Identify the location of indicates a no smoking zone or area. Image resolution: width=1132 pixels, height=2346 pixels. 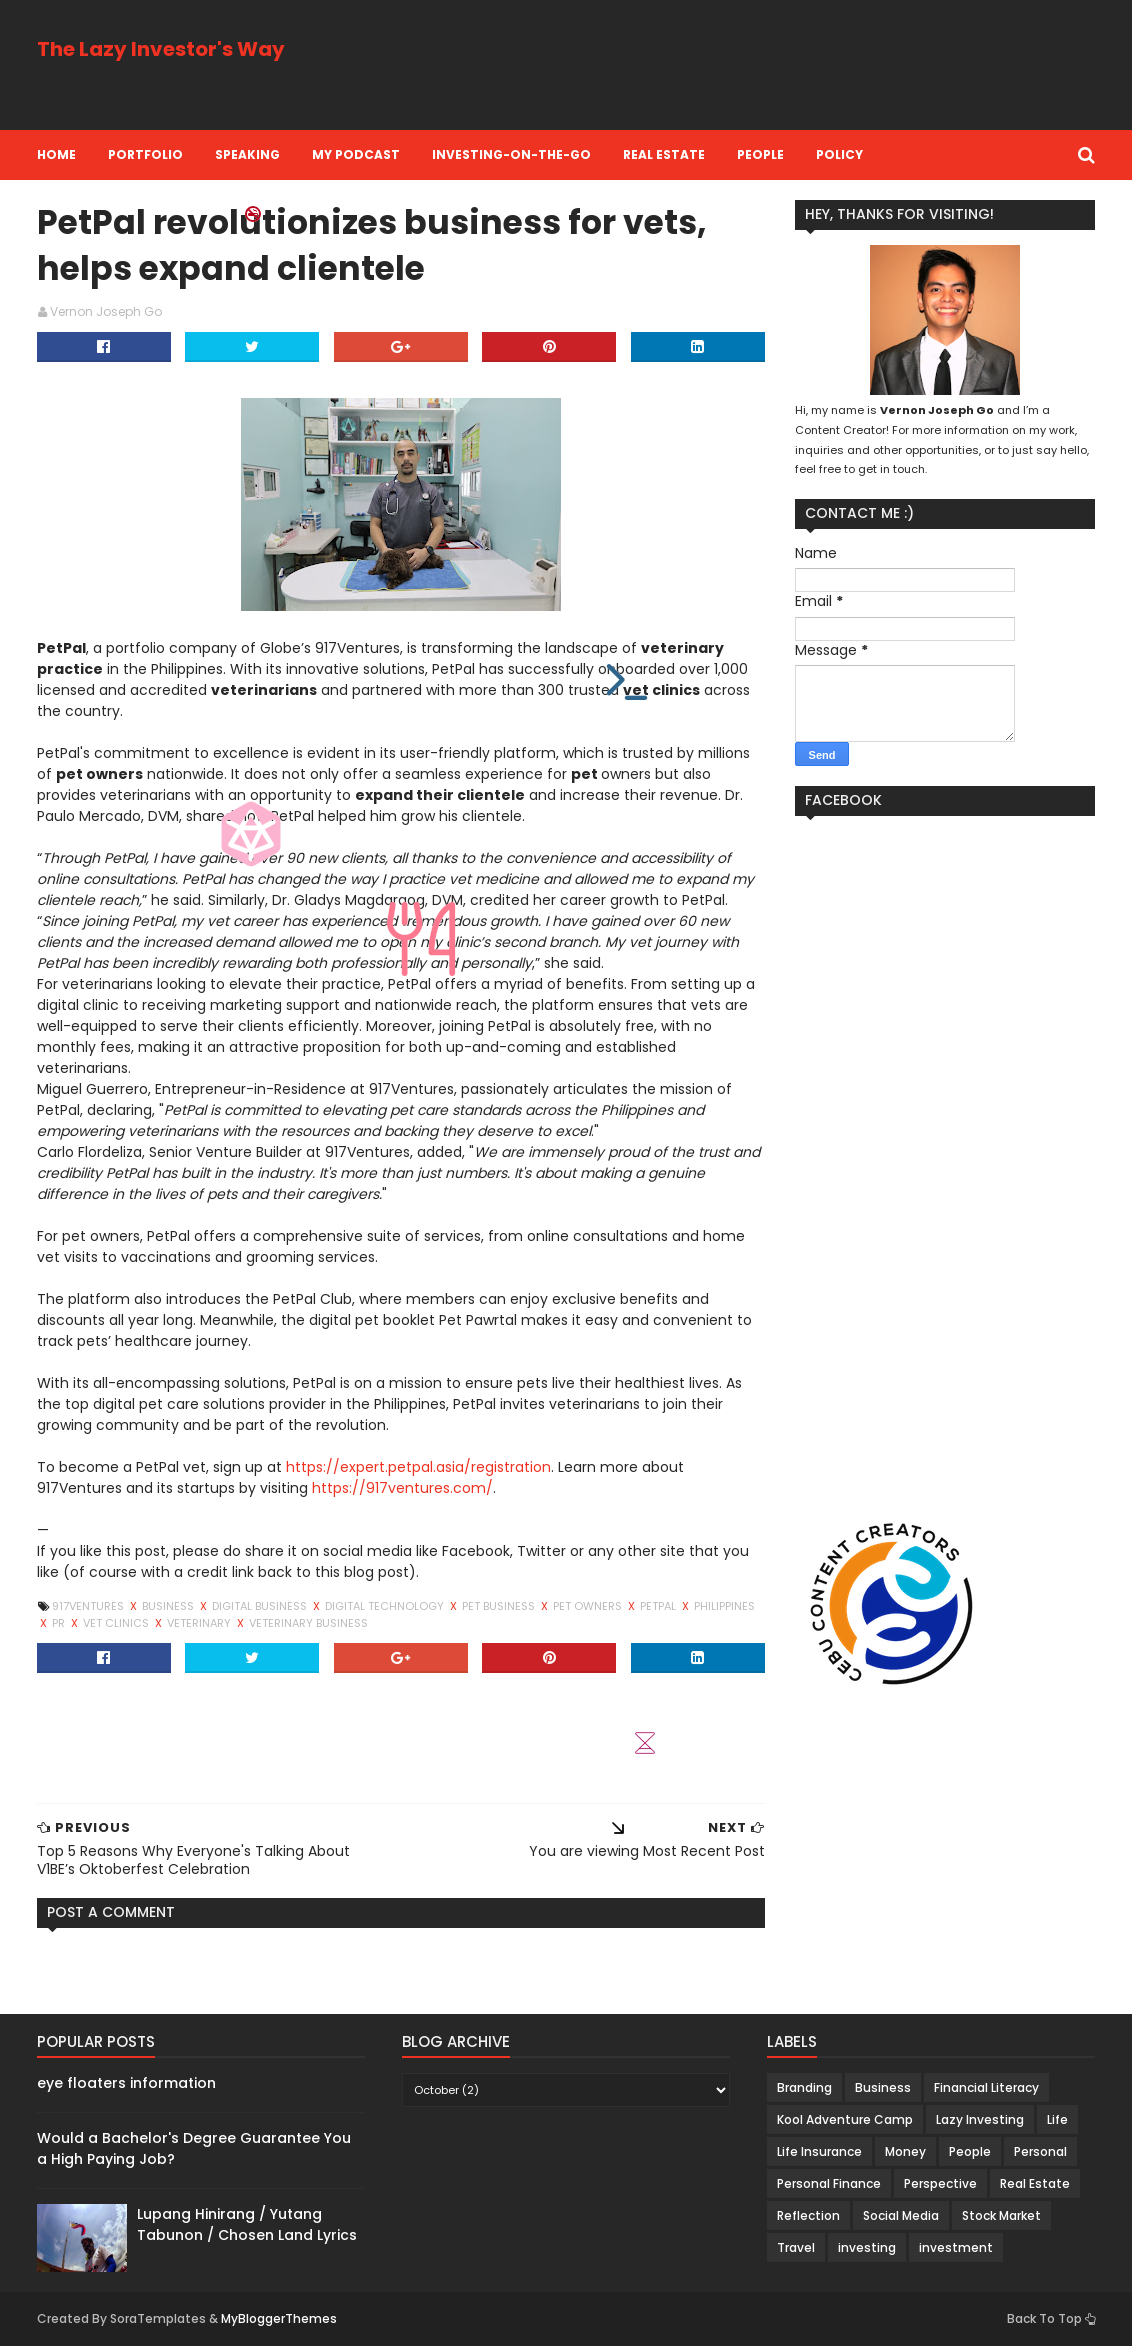
(253, 214).